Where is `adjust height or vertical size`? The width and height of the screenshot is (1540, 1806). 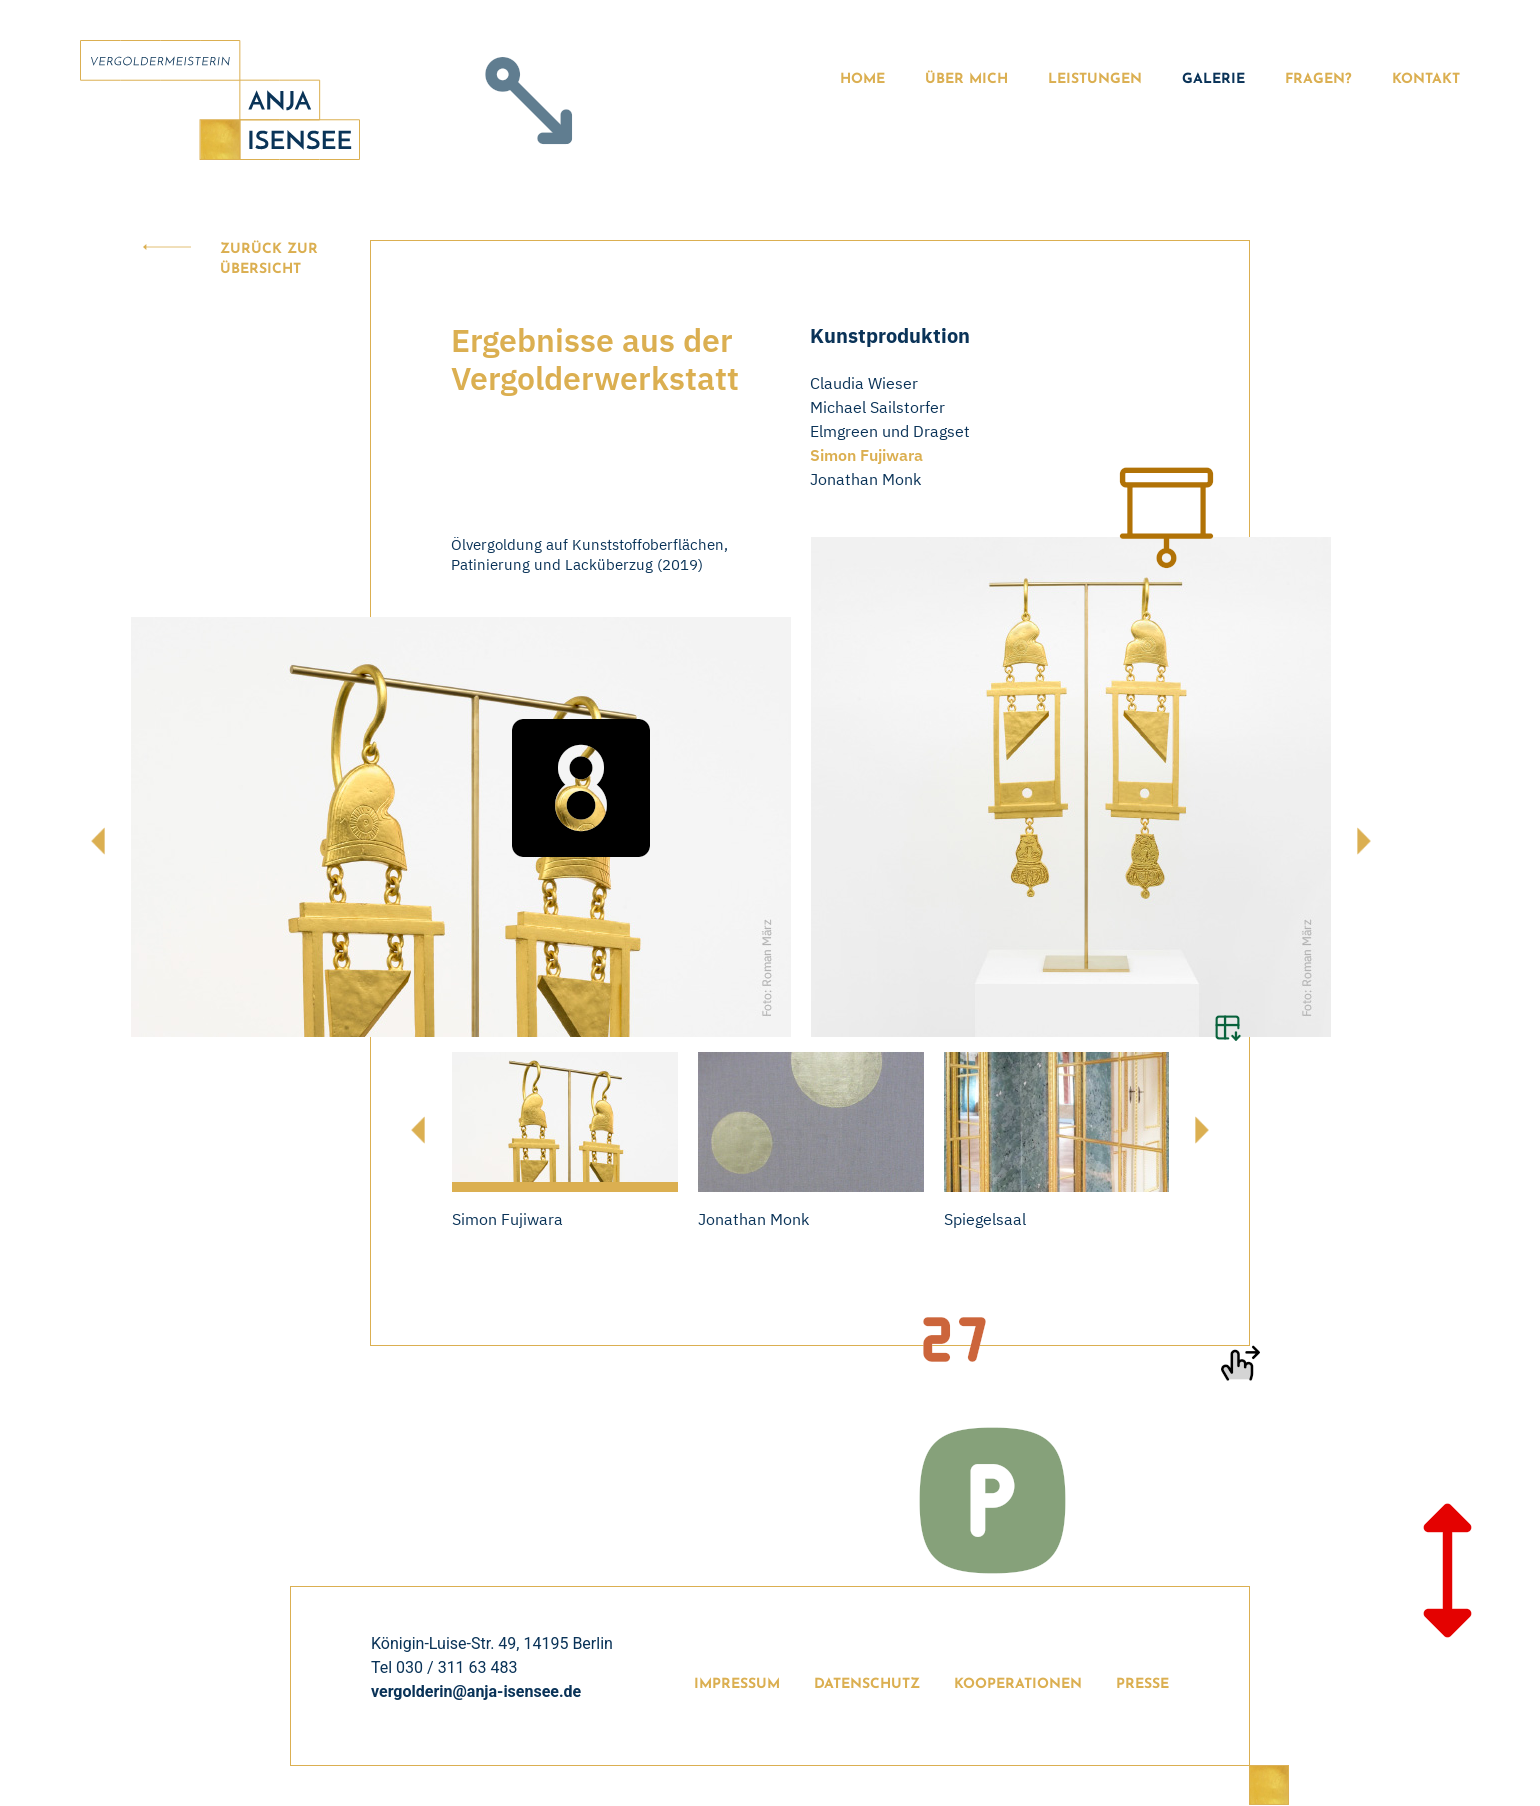
adjust height or vertical size is located at coordinates (1447, 1570).